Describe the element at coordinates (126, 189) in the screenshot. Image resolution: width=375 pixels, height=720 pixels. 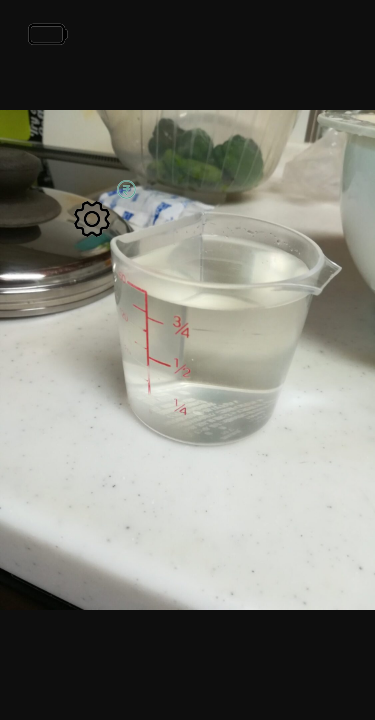
I see `view price or amount in indian rupees` at that location.